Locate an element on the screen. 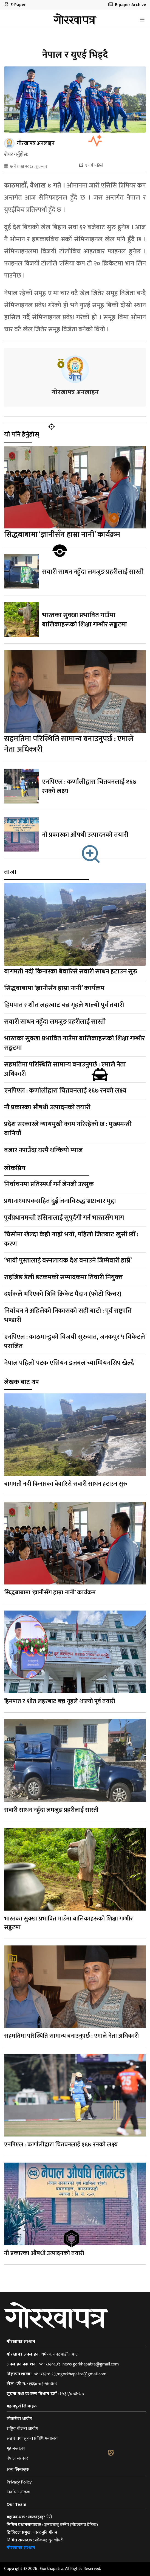 Image resolution: width=150 pixels, height=2576 pixels. zoom in on content is located at coordinates (91, 854).